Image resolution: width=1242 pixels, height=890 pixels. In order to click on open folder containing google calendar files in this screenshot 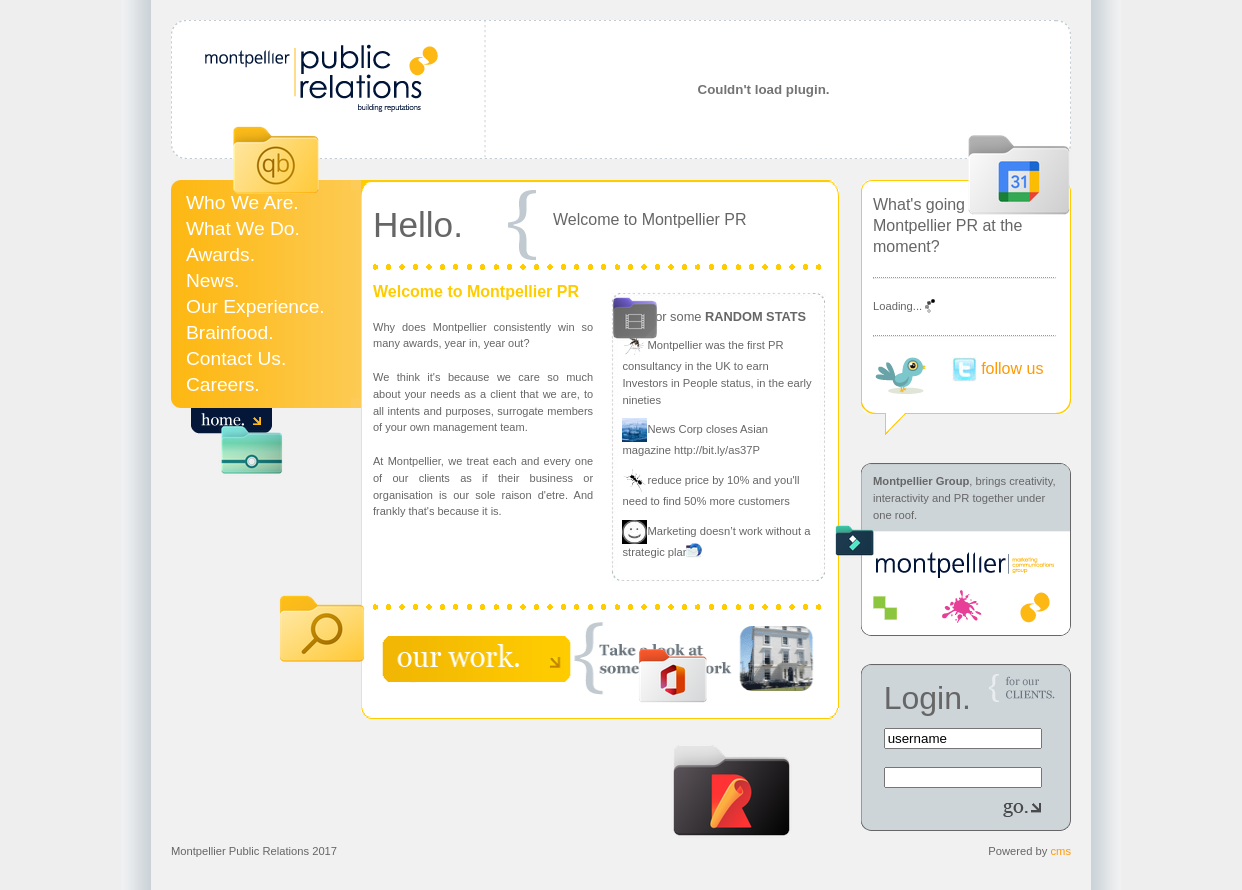, I will do `click(1018, 177)`.